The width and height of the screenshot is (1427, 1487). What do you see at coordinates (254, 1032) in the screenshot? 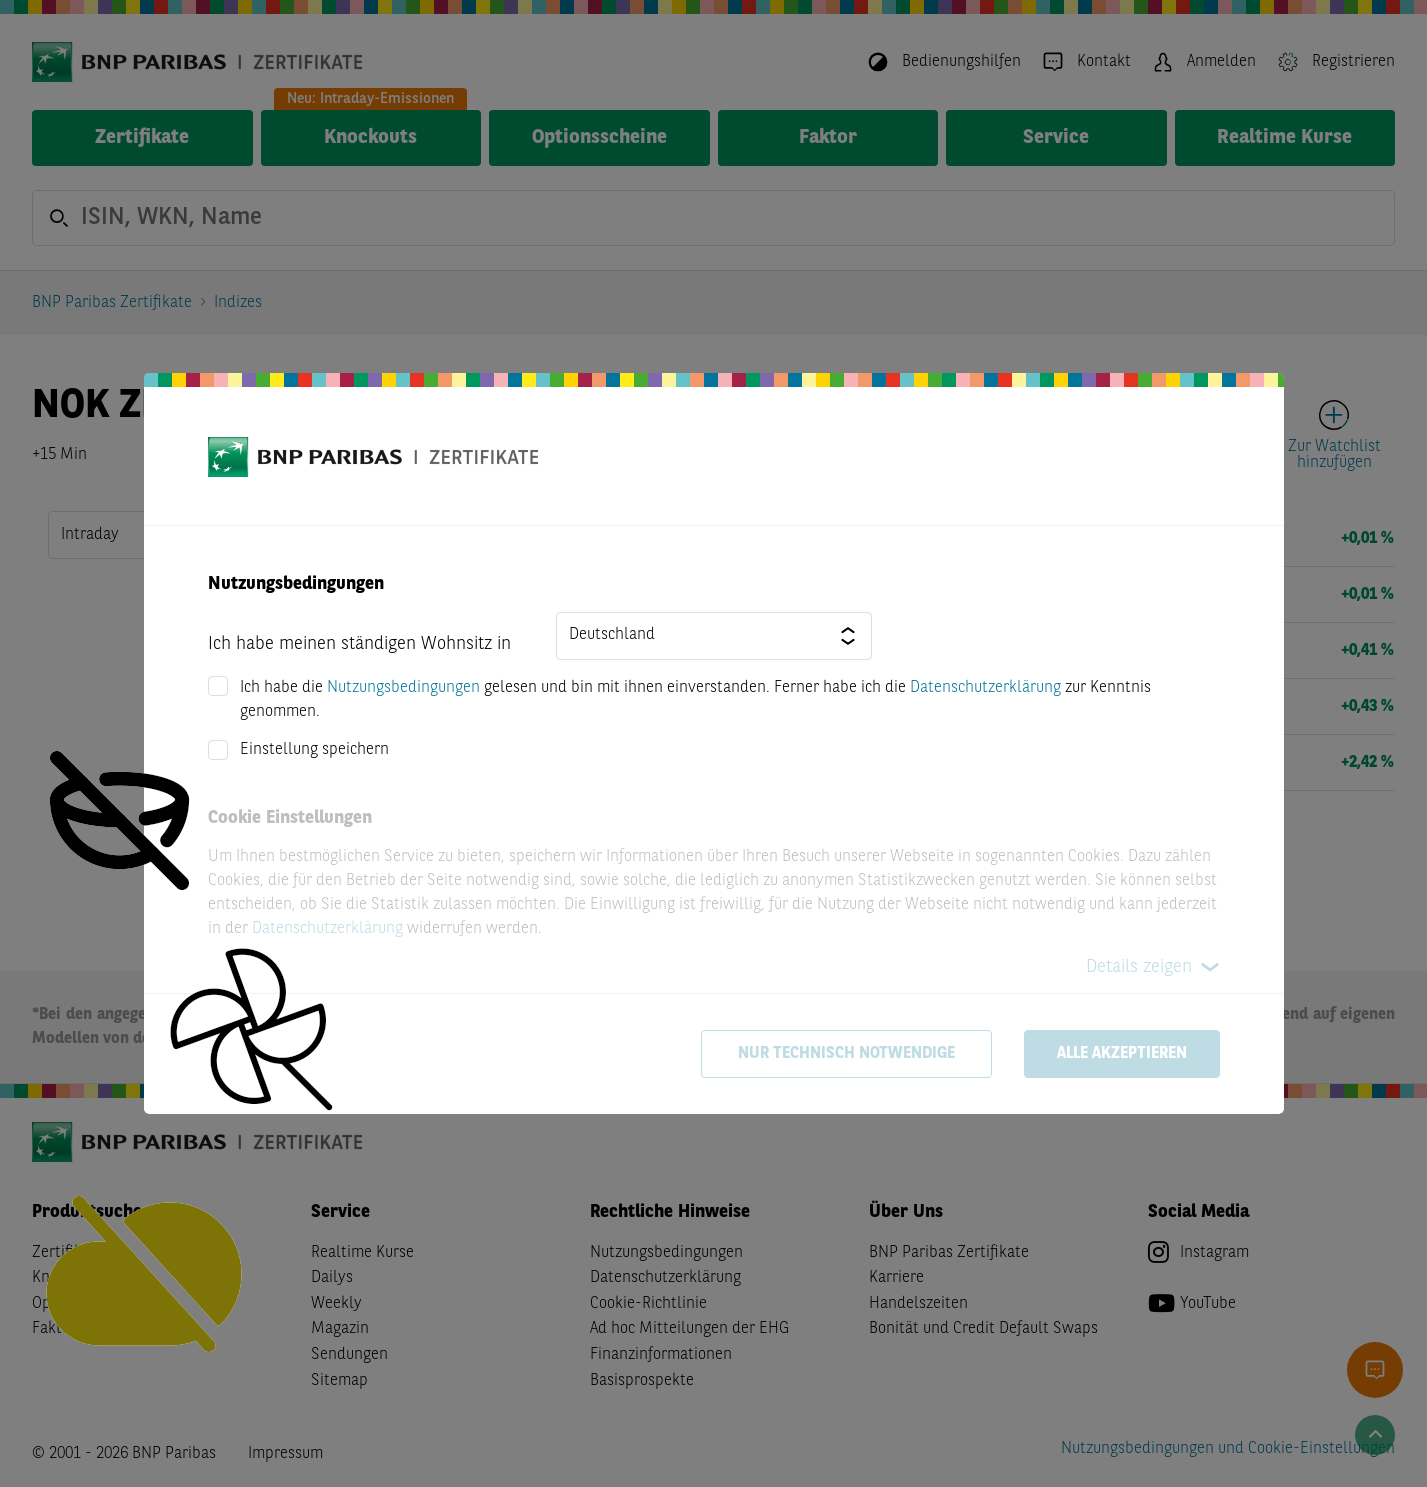
I see `decorative element indicating playfulness or childhood themes` at bounding box center [254, 1032].